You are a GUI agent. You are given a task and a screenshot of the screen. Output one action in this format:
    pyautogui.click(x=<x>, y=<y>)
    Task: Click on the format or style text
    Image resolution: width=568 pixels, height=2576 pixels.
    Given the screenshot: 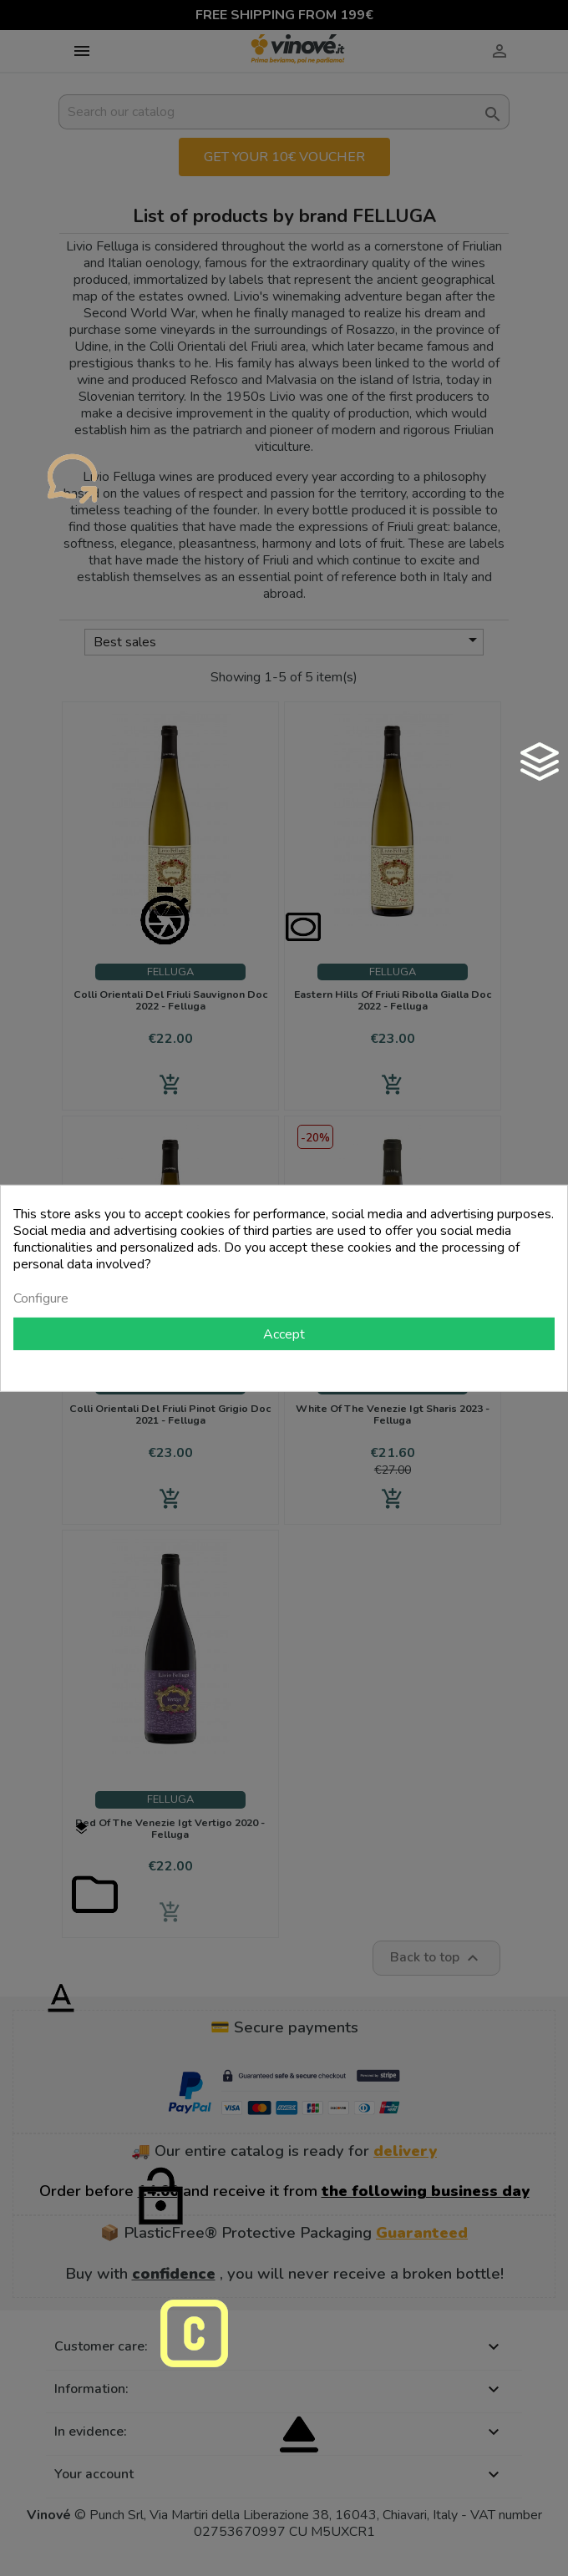 What is the action you would take?
    pyautogui.click(x=61, y=1999)
    